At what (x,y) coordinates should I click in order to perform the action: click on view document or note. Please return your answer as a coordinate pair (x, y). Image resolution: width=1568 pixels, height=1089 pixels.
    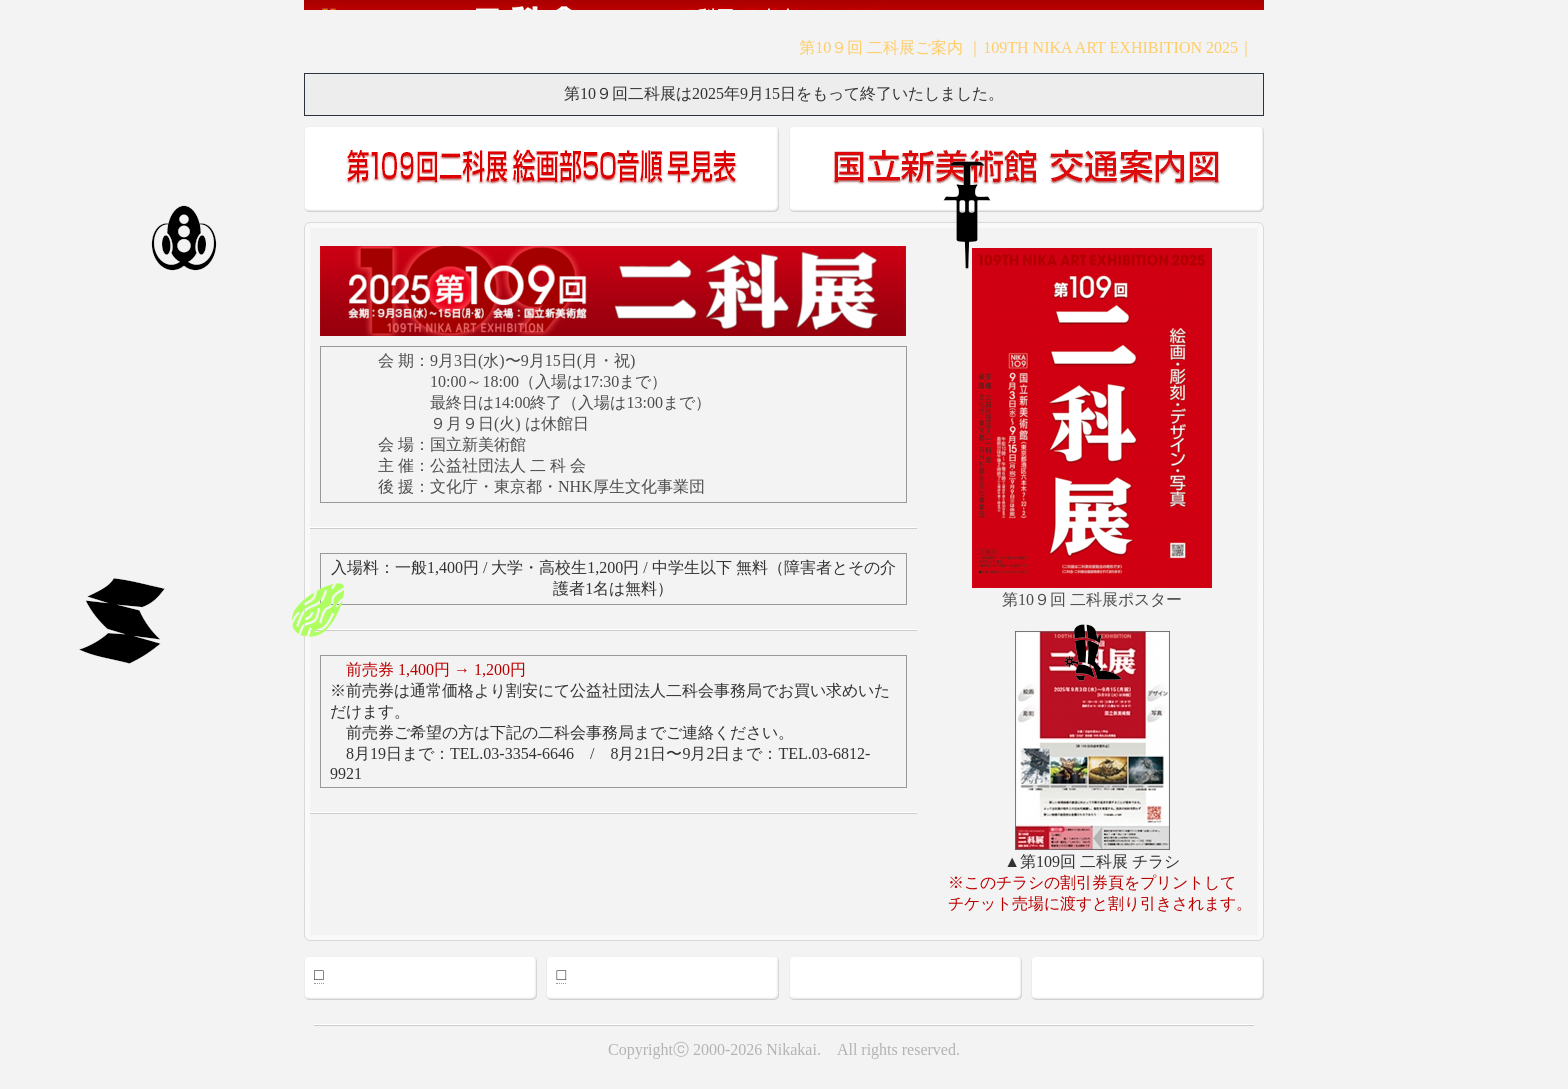
    Looking at the image, I should click on (122, 621).